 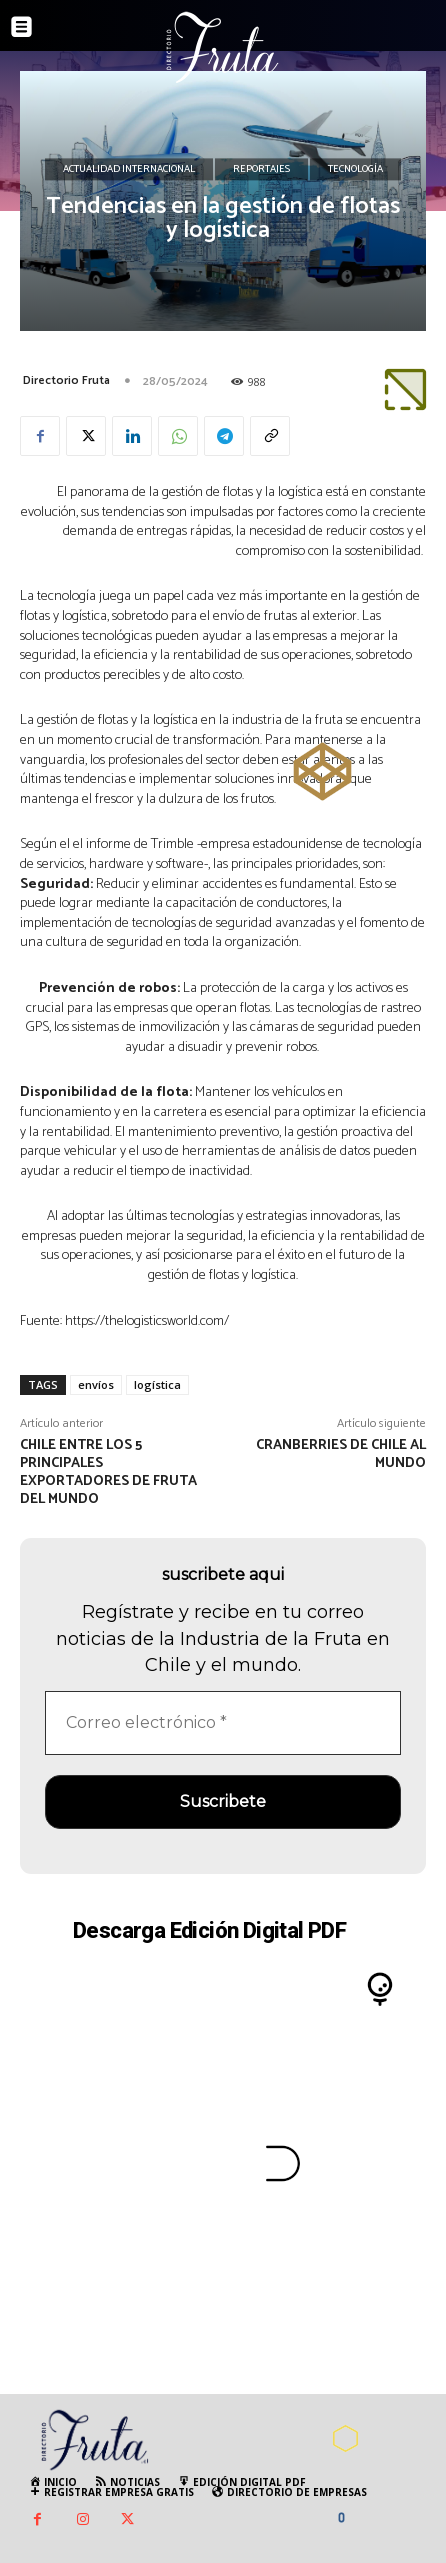 I want to click on open CodePen, so click(x=322, y=771).